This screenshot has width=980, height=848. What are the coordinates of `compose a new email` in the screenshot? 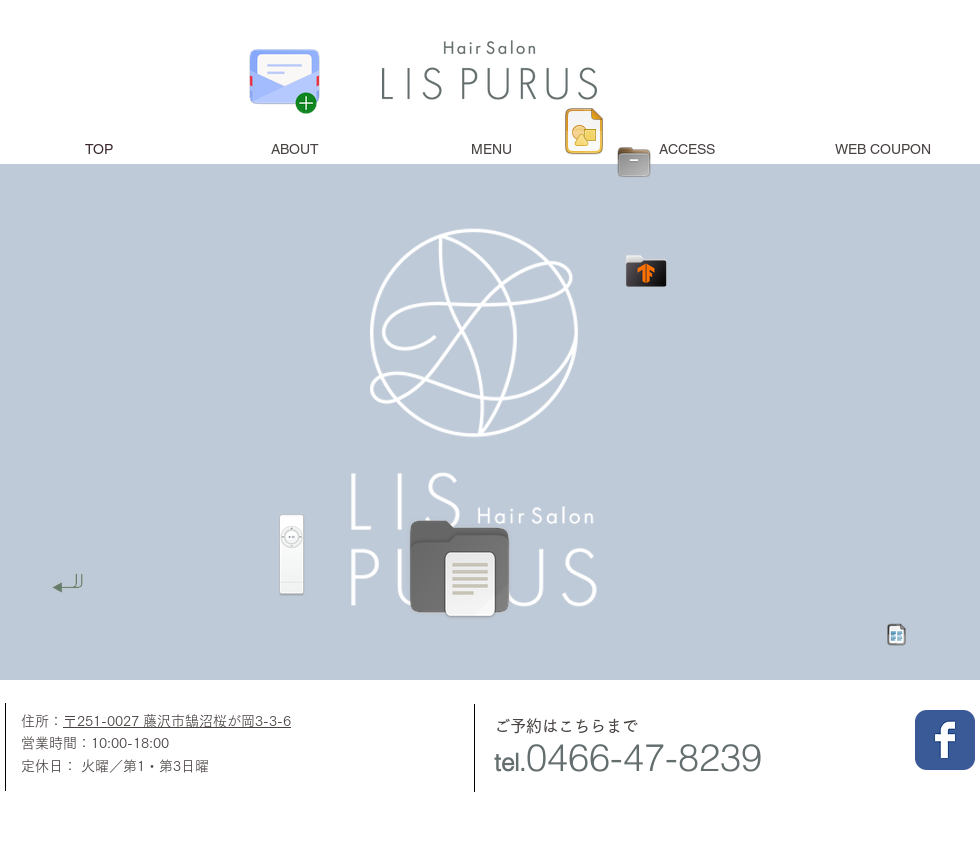 It's located at (284, 76).